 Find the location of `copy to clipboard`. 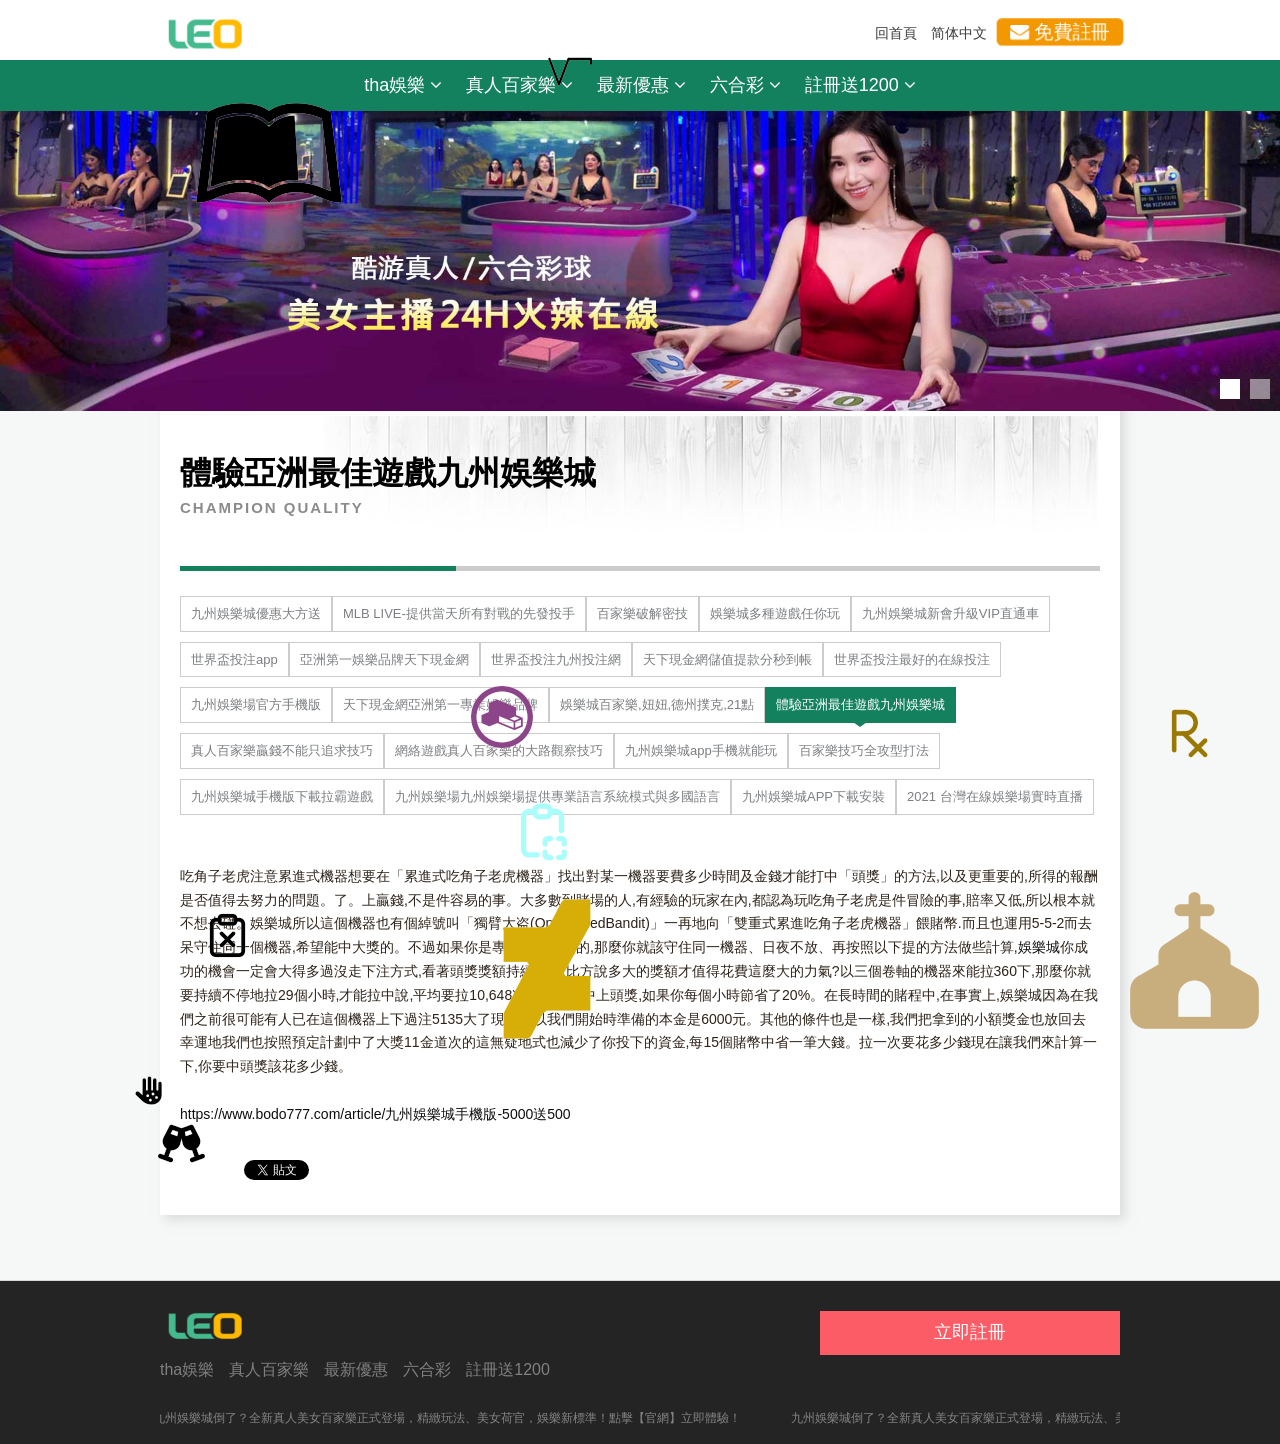

copy to clipboard is located at coordinates (542, 830).